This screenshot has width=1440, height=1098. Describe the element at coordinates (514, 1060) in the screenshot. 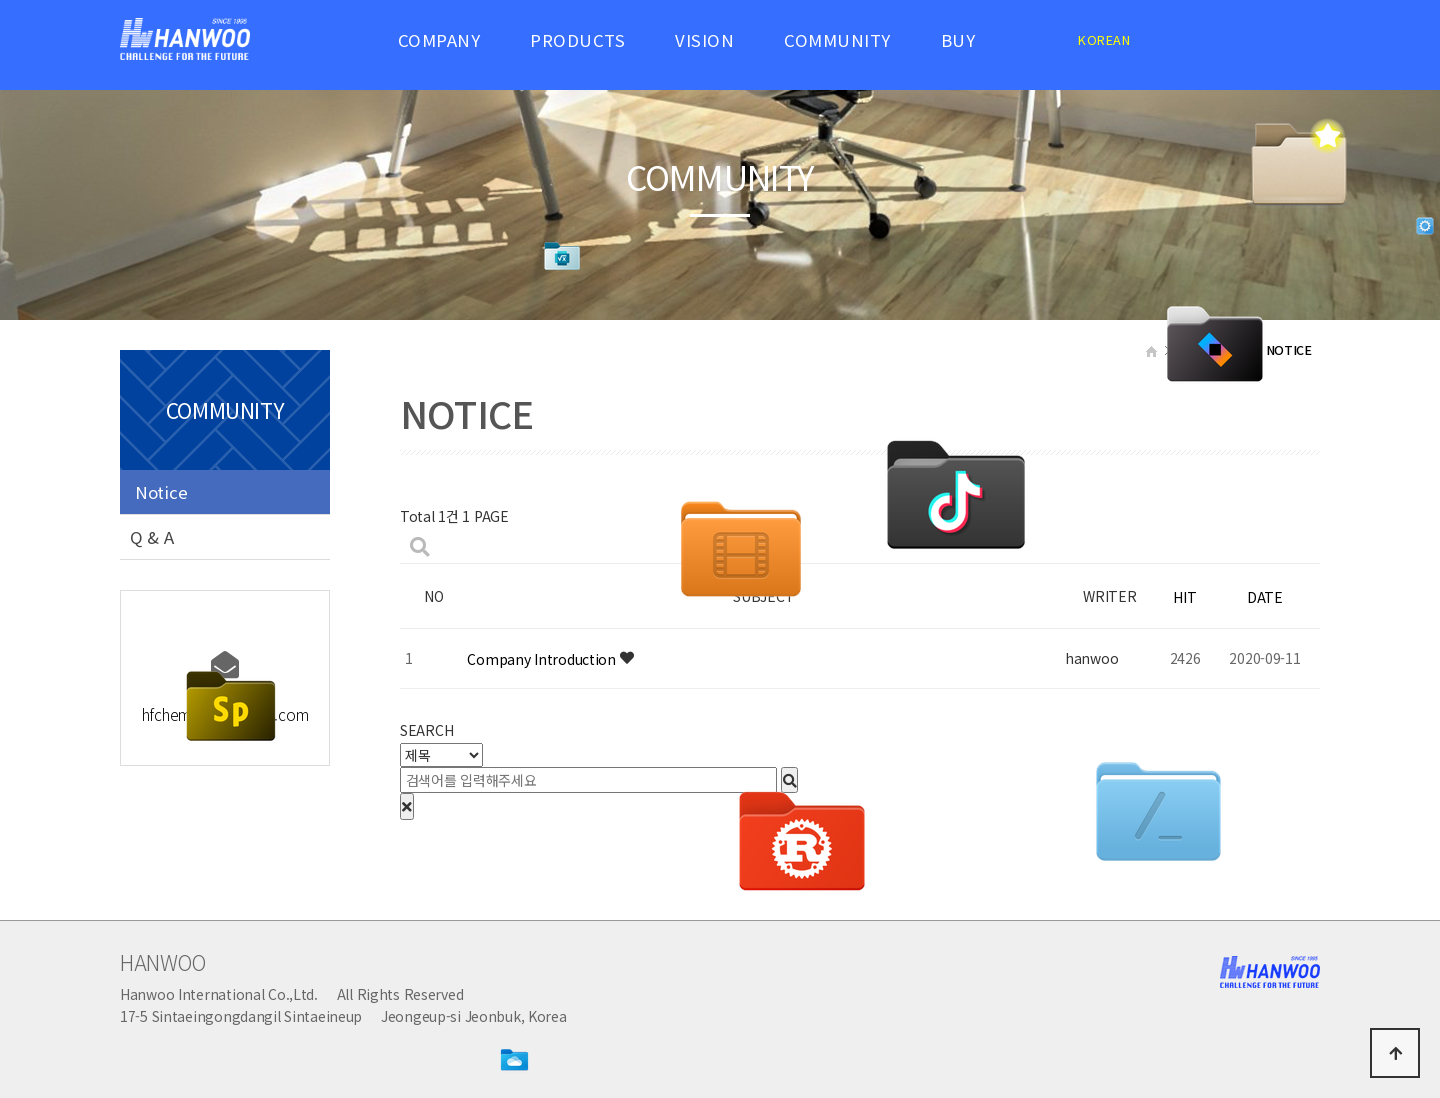

I see `open OneDrive cloud storage folder` at that location.